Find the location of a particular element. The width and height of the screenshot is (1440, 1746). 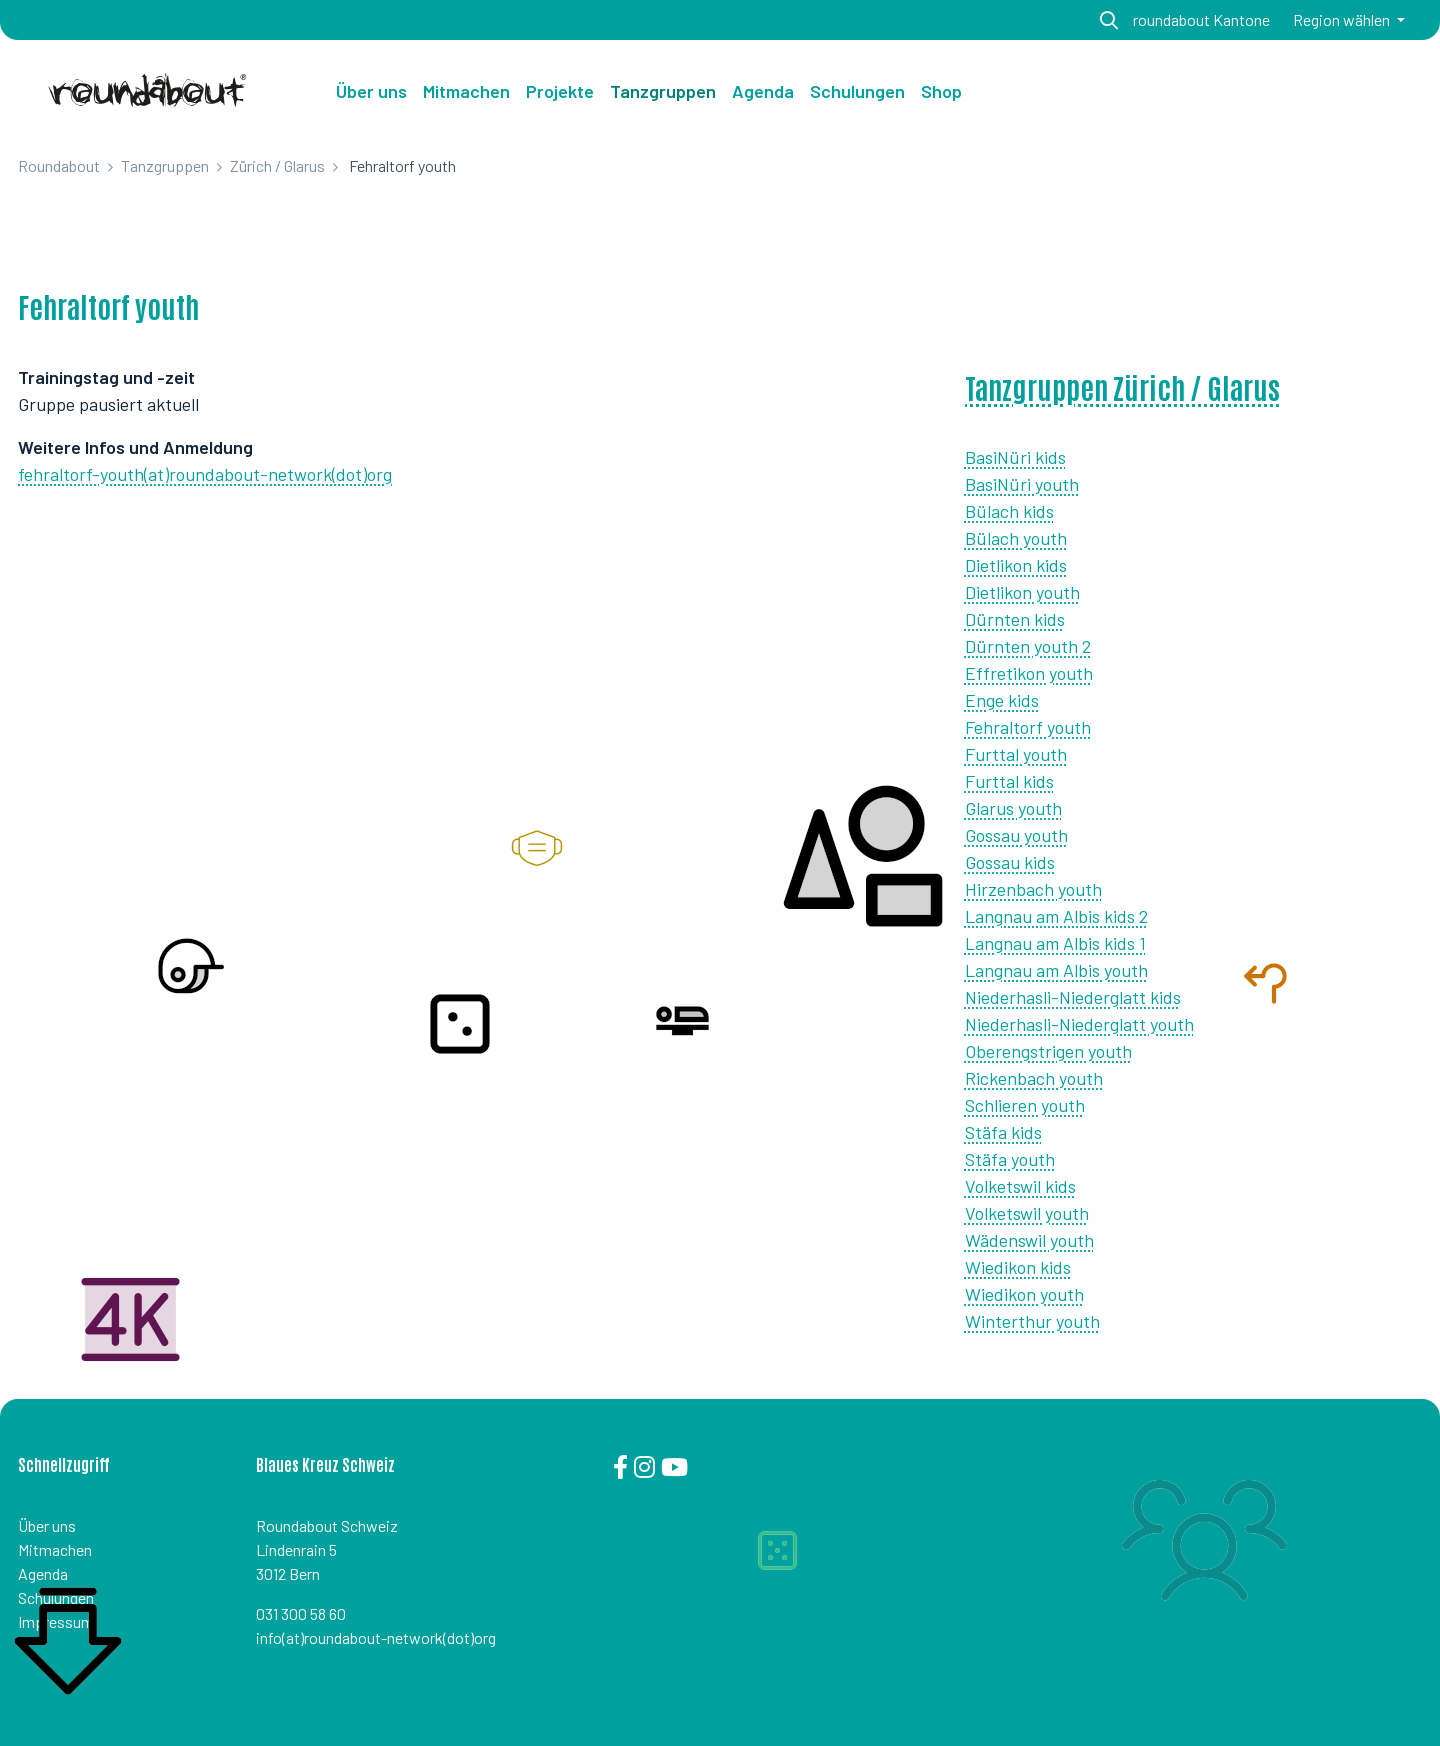

view baseball or sports equipment is located at coordinates (189, 967).